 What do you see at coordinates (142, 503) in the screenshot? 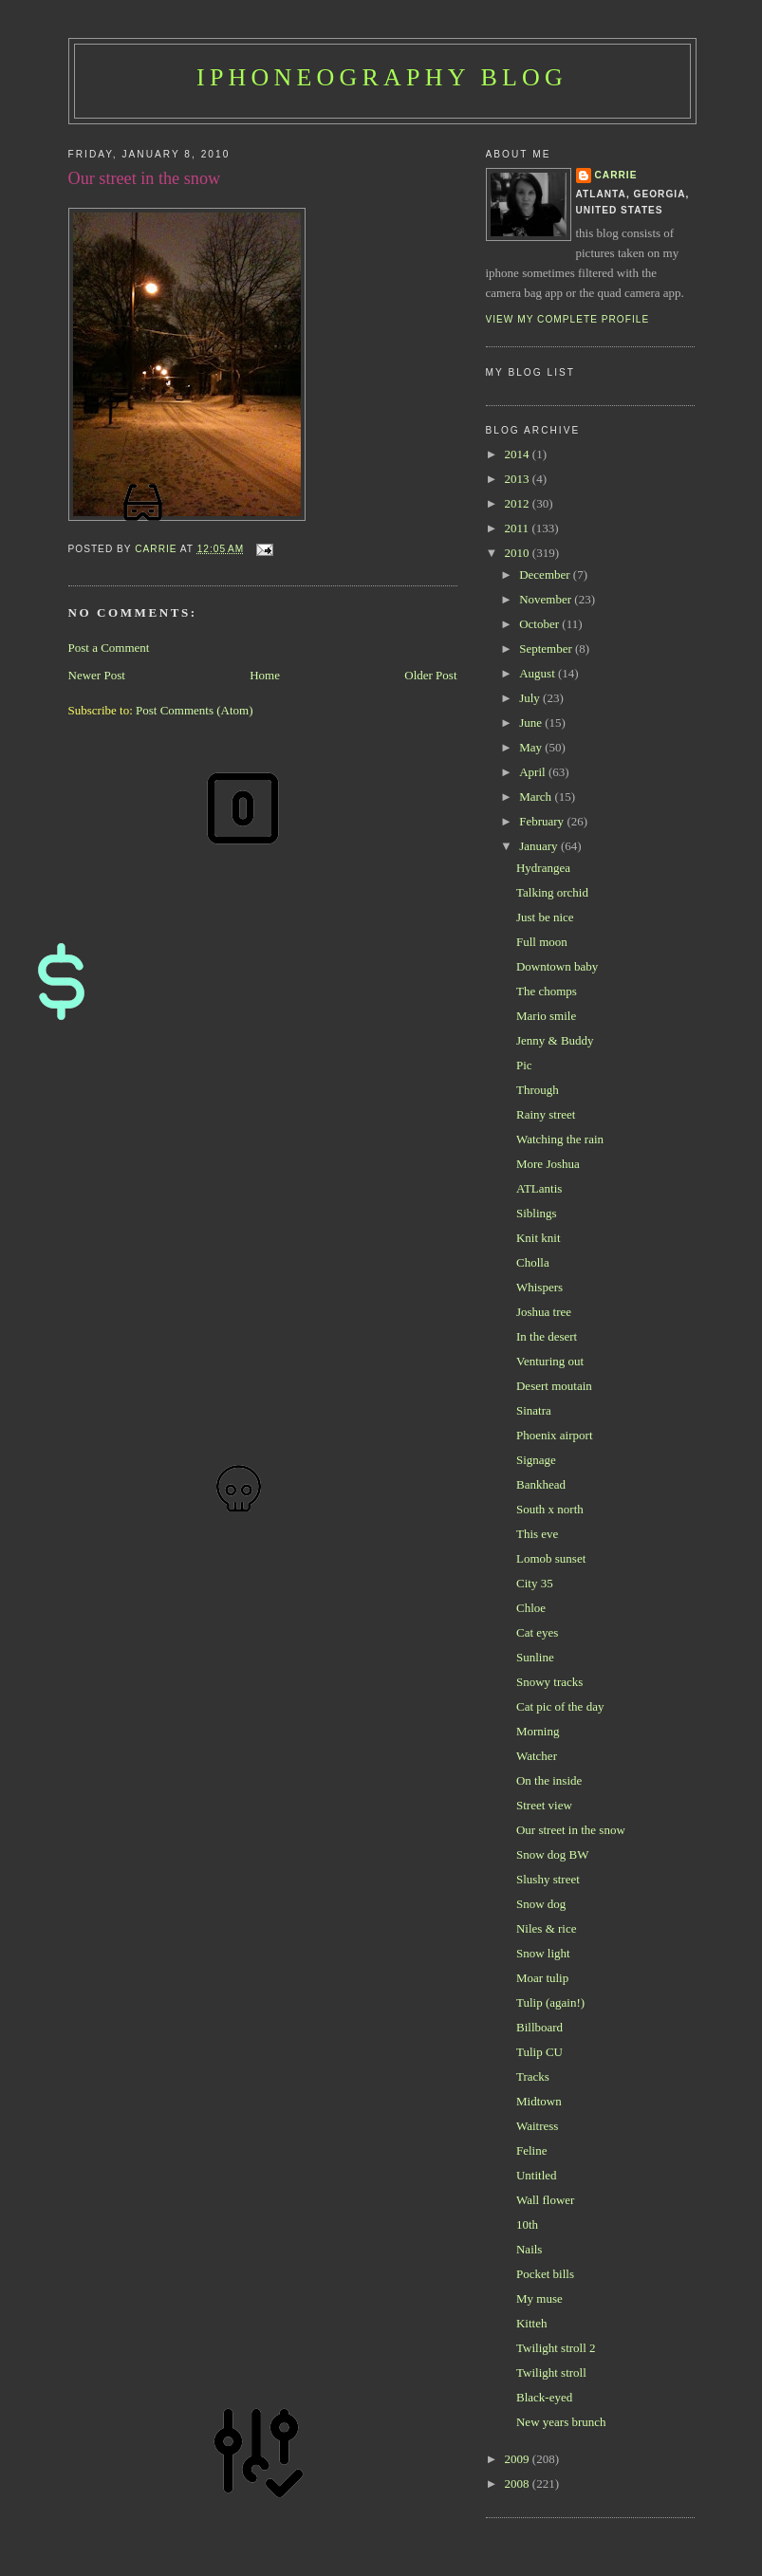
I see `enable 3D viewing mode` at bounding box center [142, 503].